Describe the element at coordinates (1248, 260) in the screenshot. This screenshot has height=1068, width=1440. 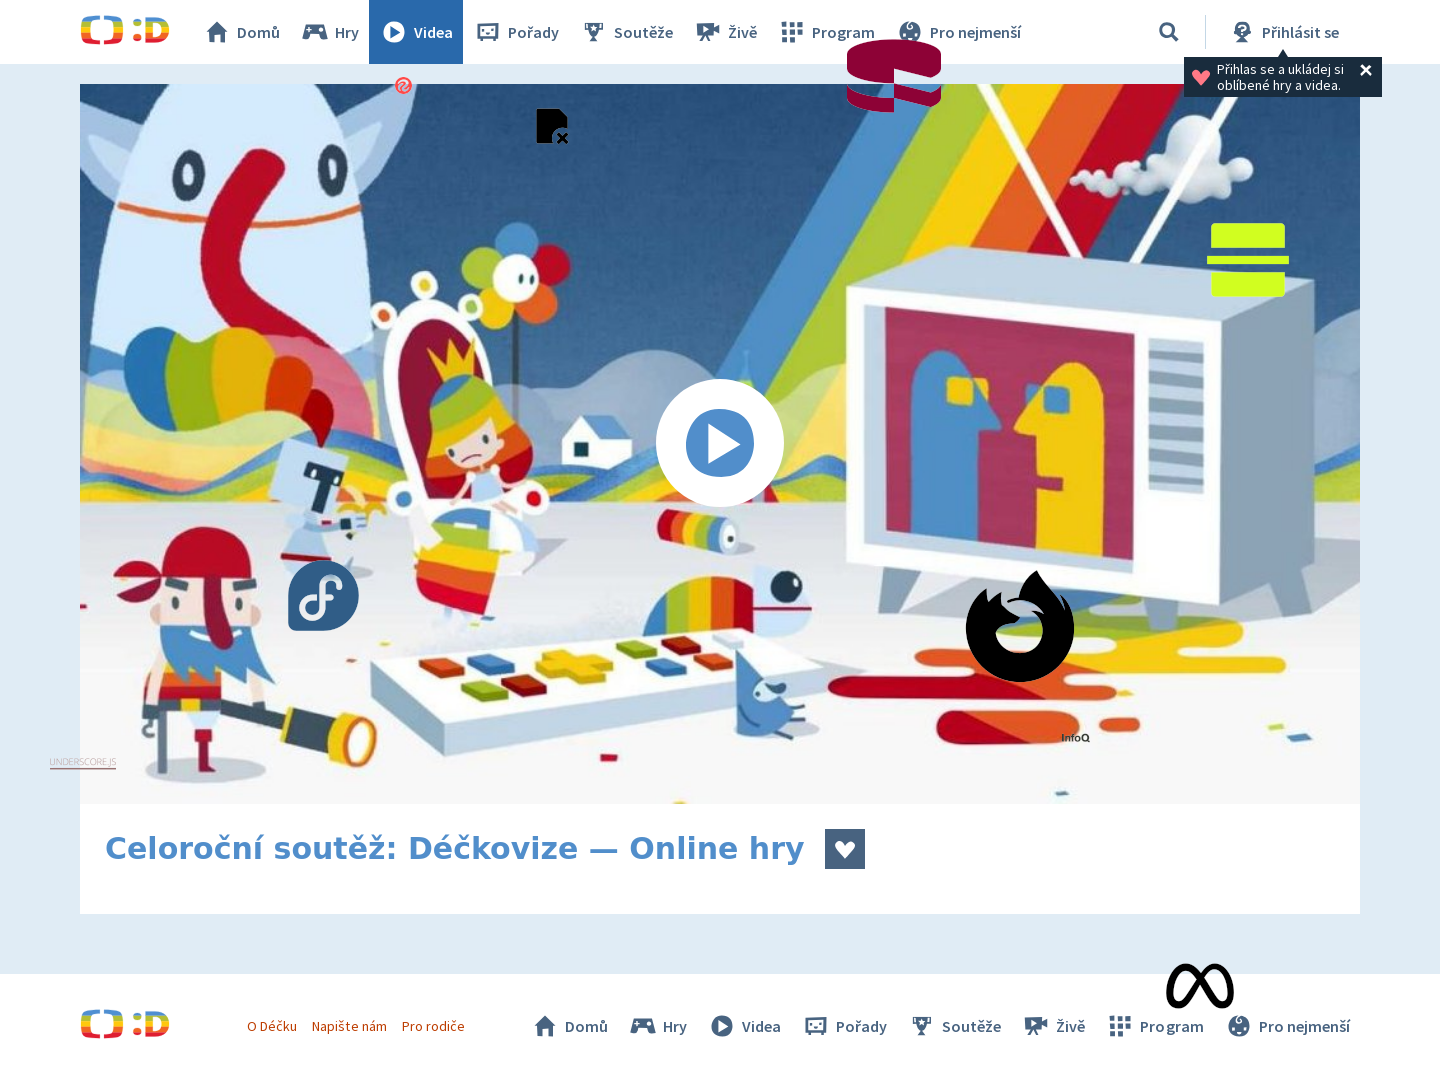
I see `scan a QR code` at that location.